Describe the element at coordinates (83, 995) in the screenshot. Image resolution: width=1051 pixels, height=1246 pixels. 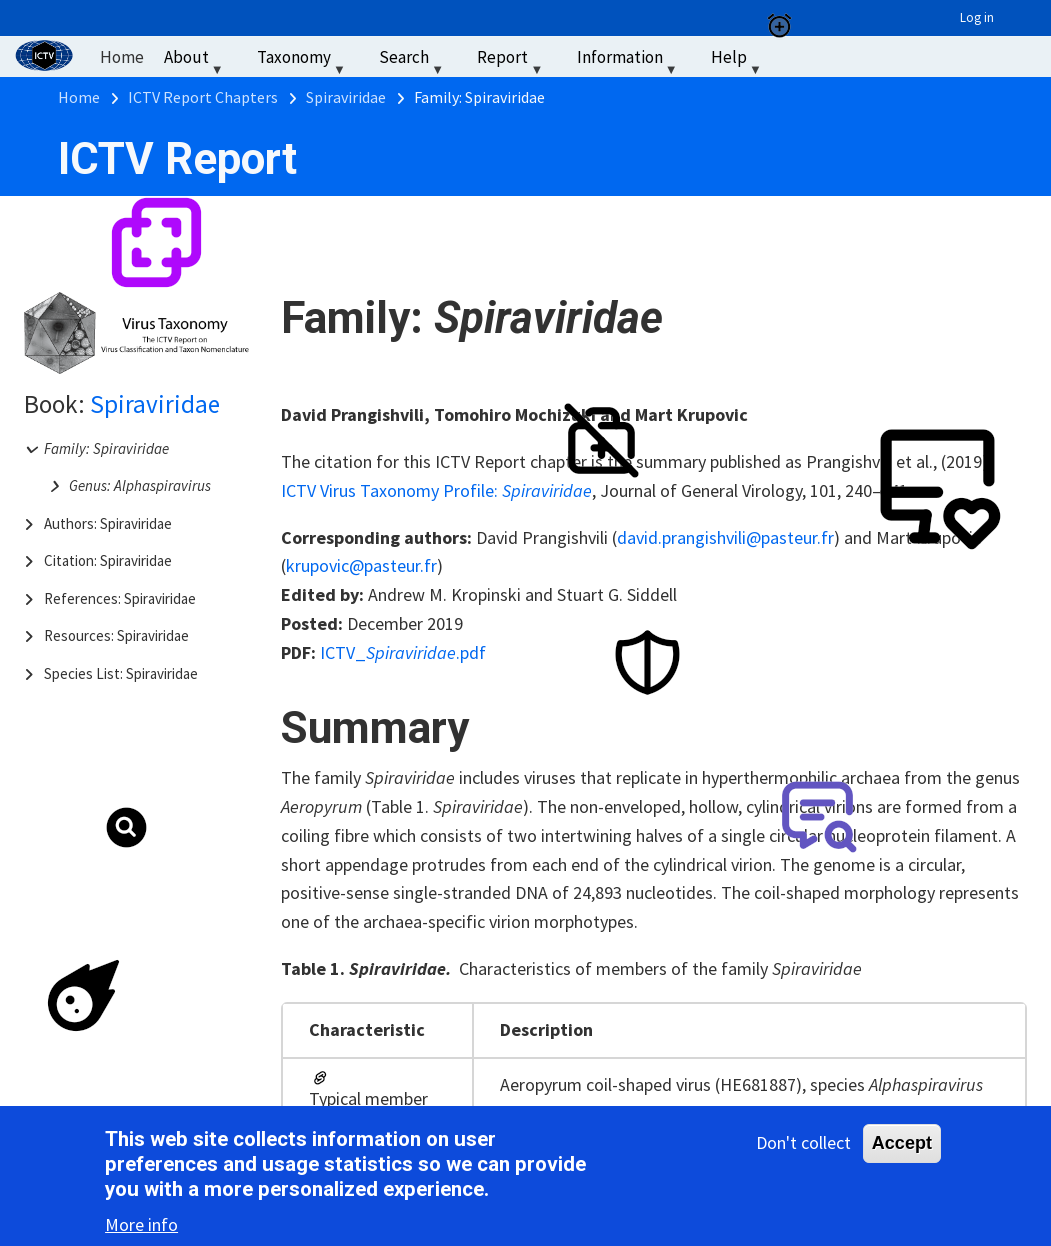
I see `indicates a trending or viral item` at that location.